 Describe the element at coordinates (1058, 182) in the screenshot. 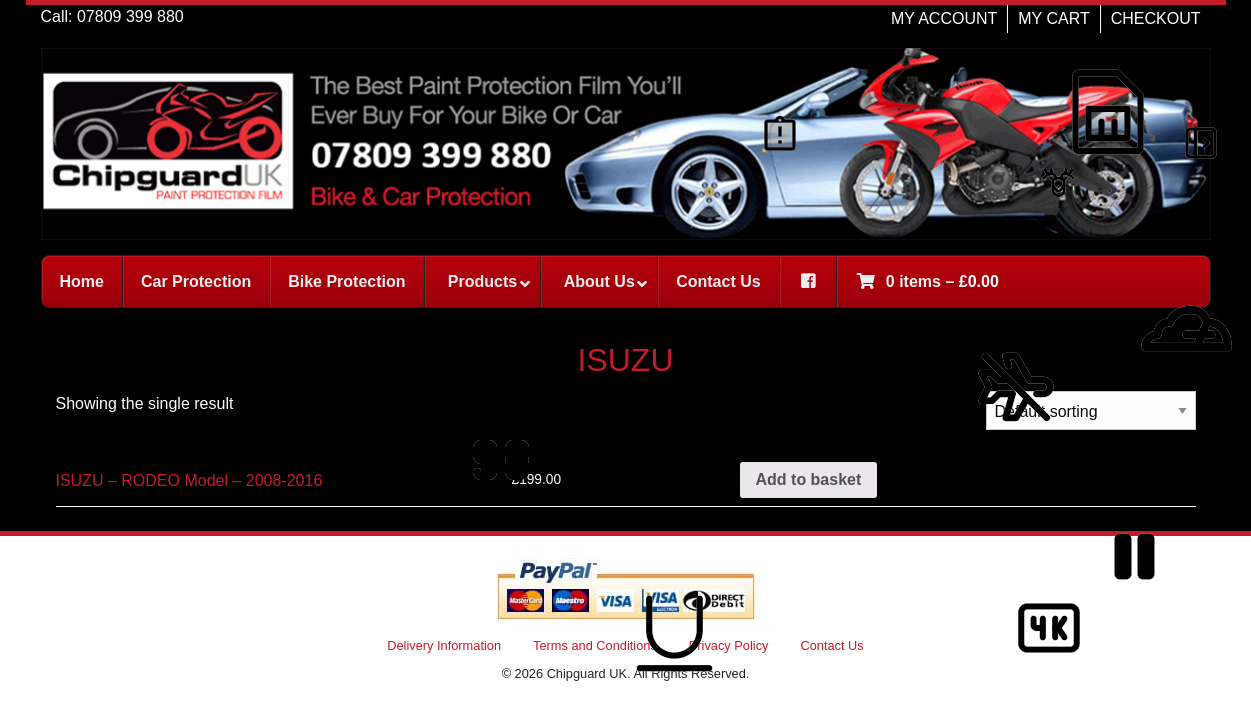

I see `wildlife or nature category` at that location.